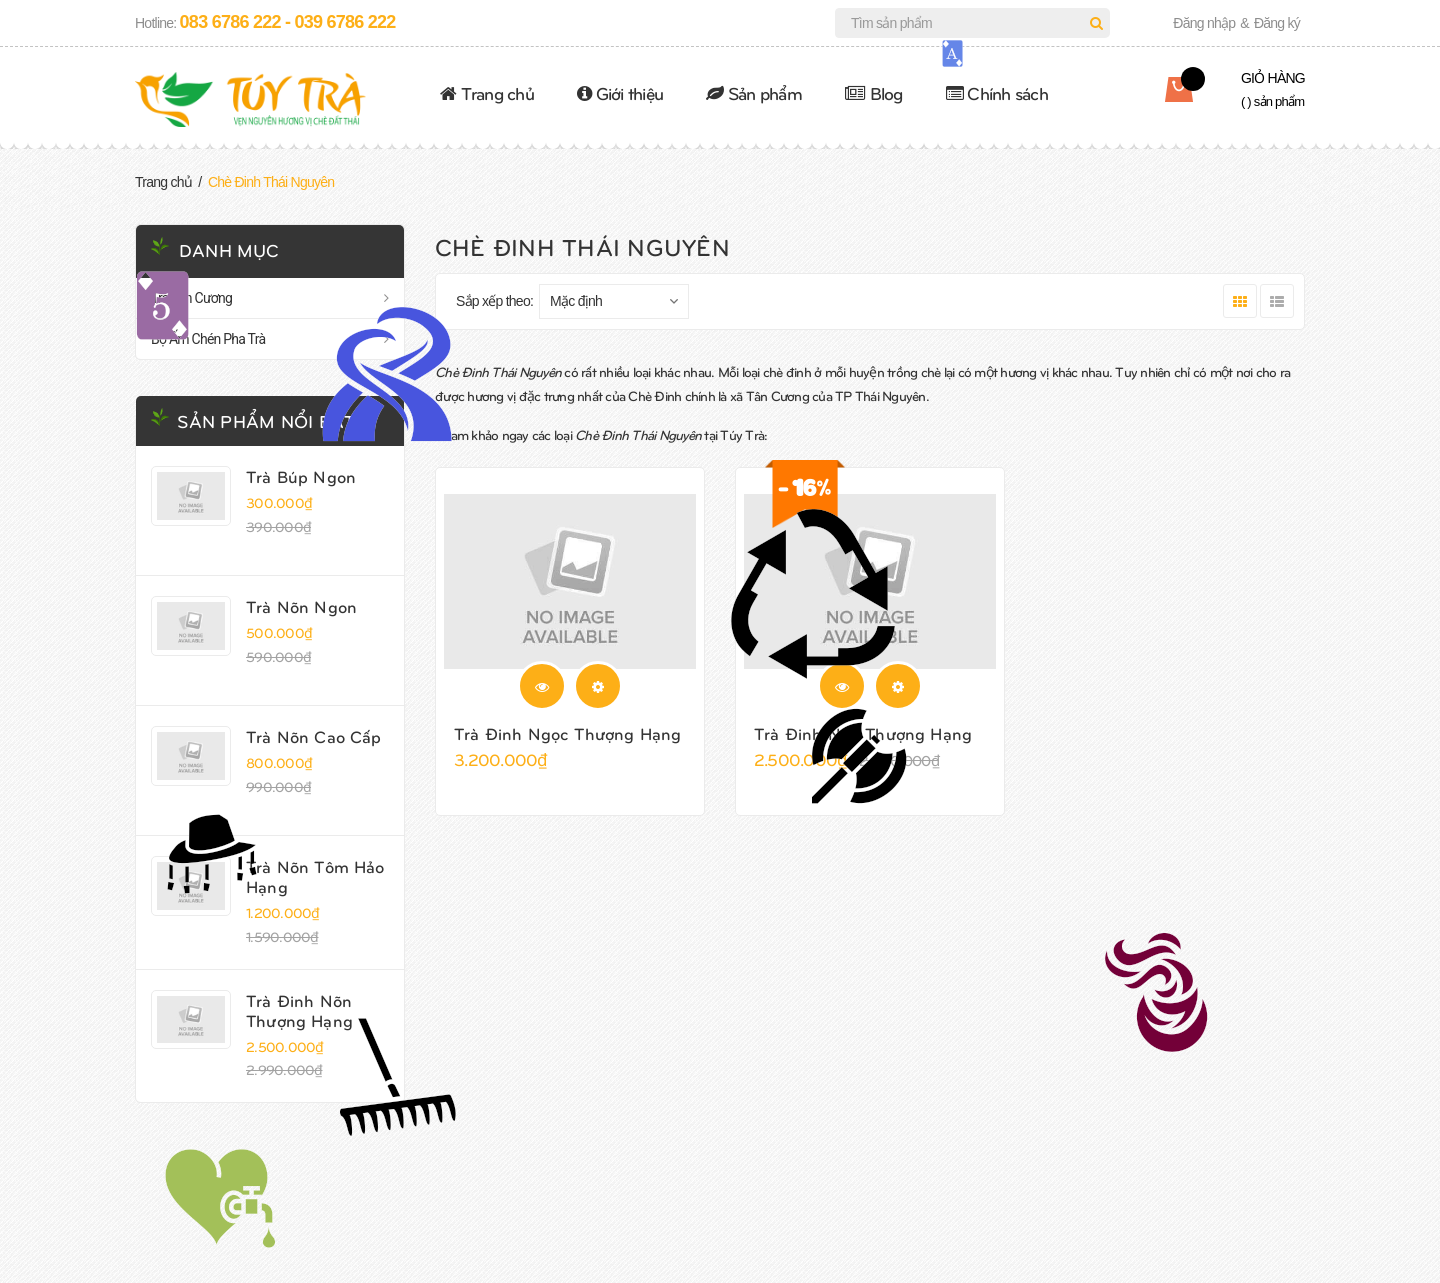 The width and height of the screenshot is (1440, 1283). I want to click on equip or select a battle axe weapon, so click(859, 756).